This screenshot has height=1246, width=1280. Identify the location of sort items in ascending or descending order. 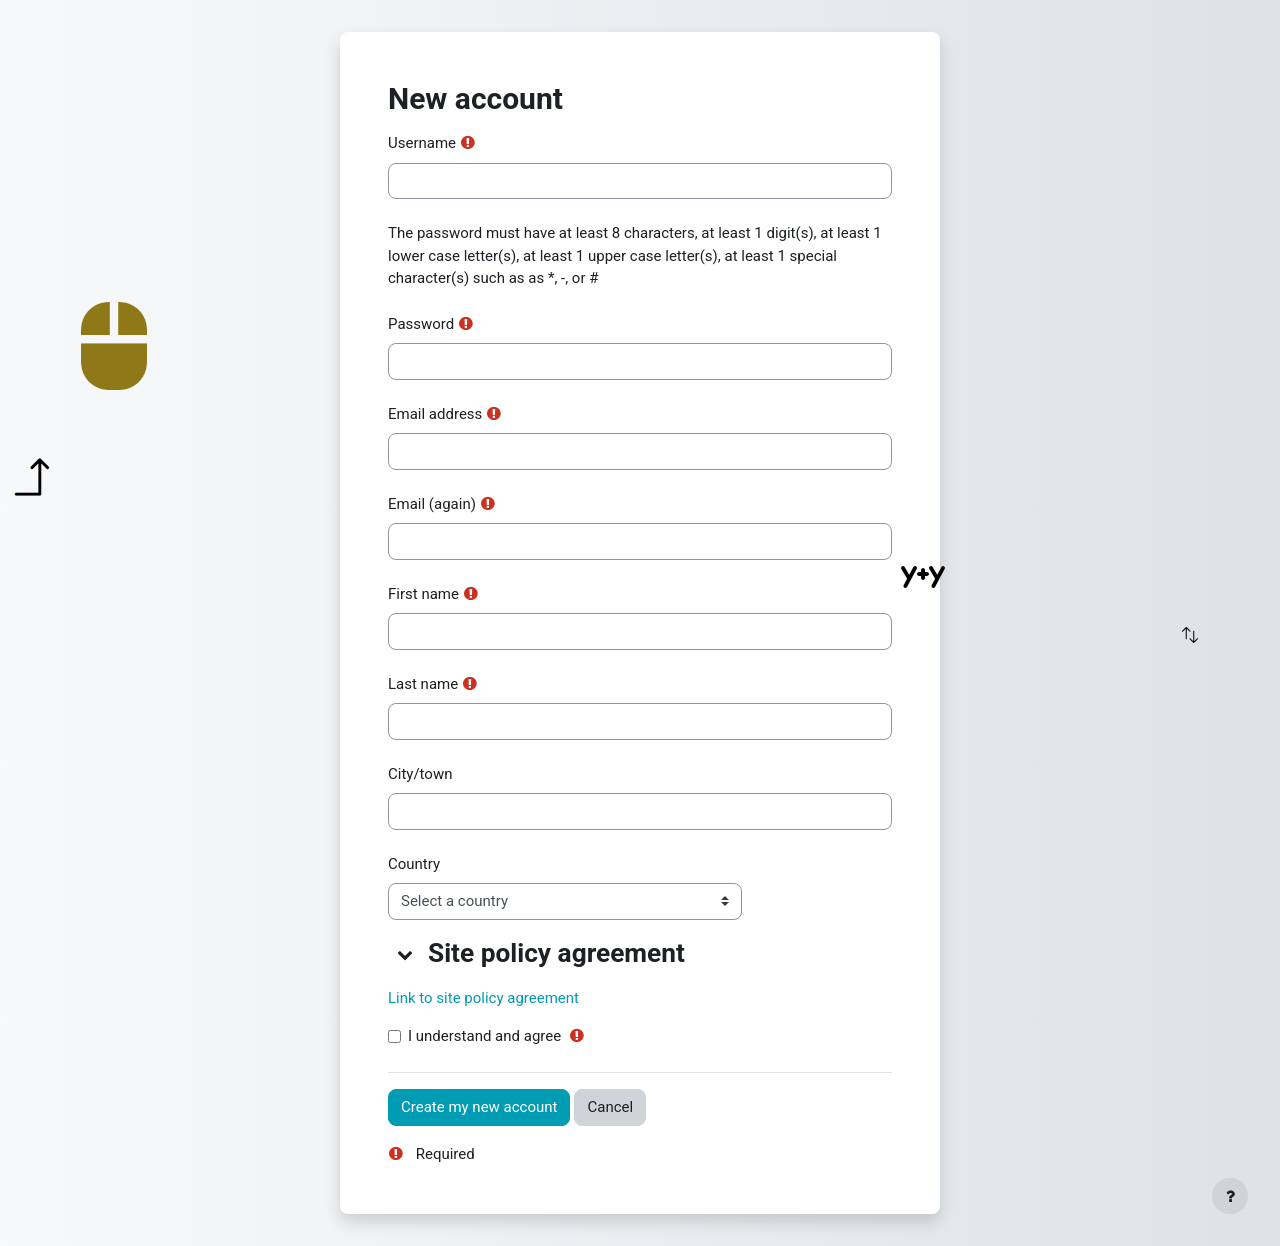
(1190, 635).